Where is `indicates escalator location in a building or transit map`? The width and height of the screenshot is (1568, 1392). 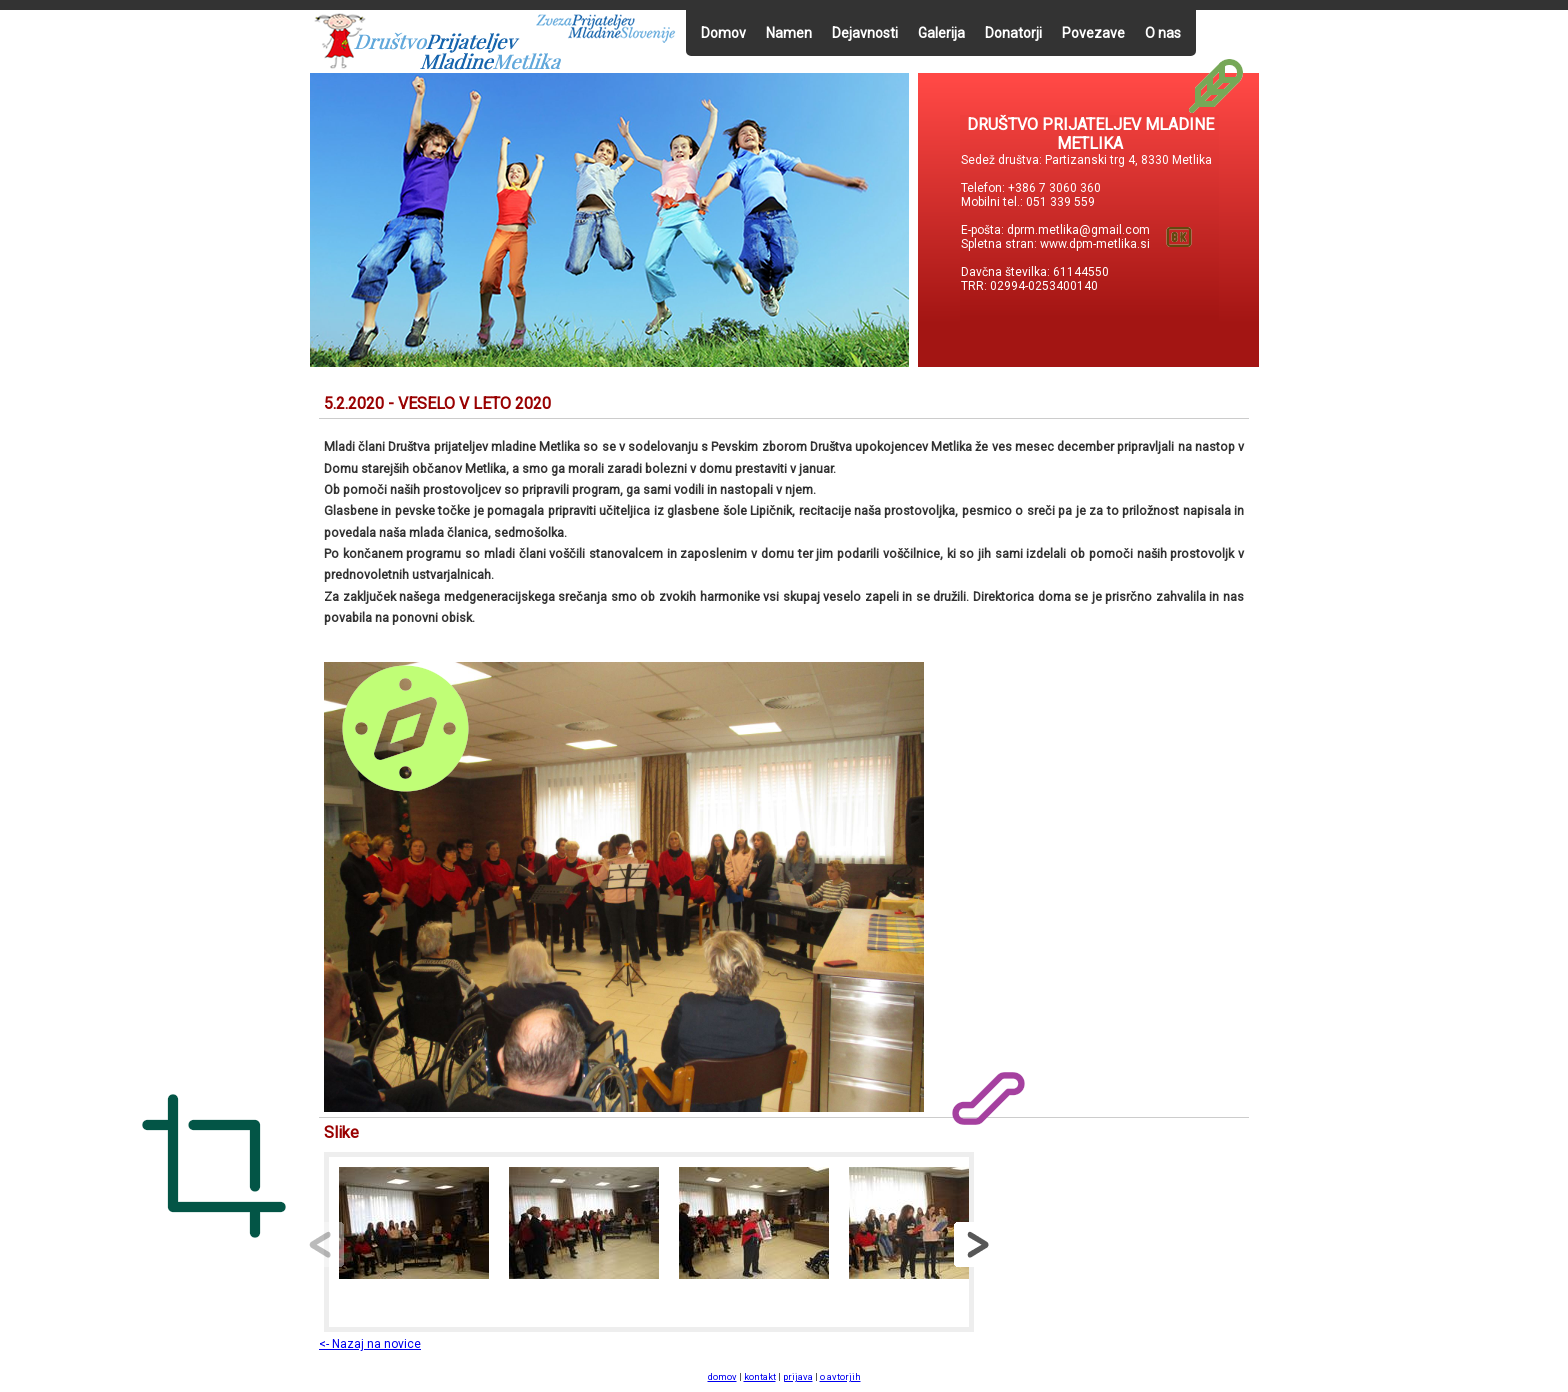 indicates escalator location in a building or transit map is located at coordinates (988, 1098).